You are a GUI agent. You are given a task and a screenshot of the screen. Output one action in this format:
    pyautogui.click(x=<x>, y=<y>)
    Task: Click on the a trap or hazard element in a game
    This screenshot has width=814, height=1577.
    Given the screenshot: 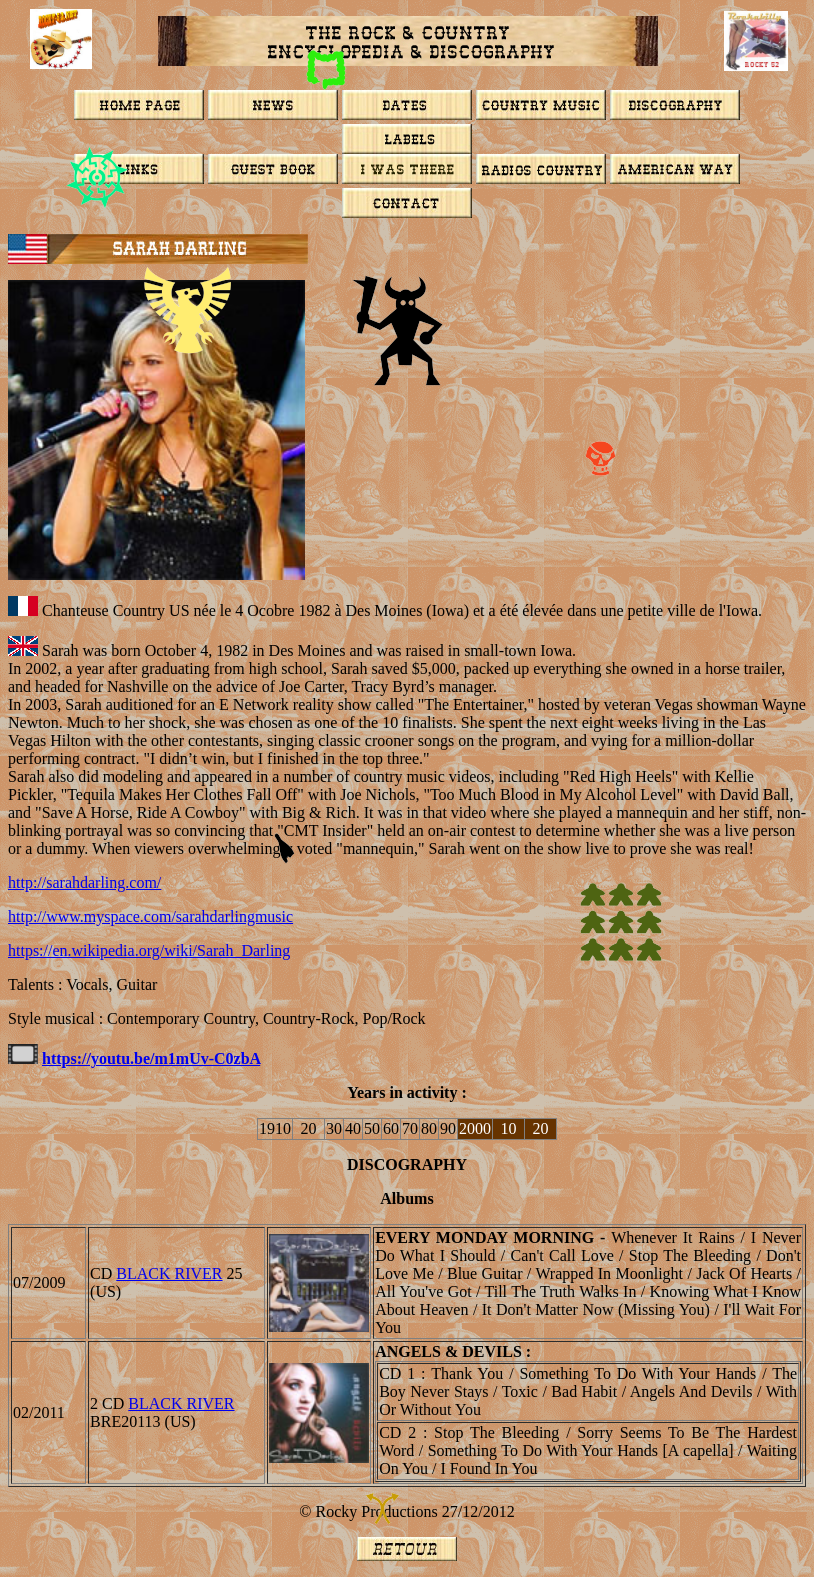 What is the action you would take?
    pyautogui.click(x=97, y=177)
    